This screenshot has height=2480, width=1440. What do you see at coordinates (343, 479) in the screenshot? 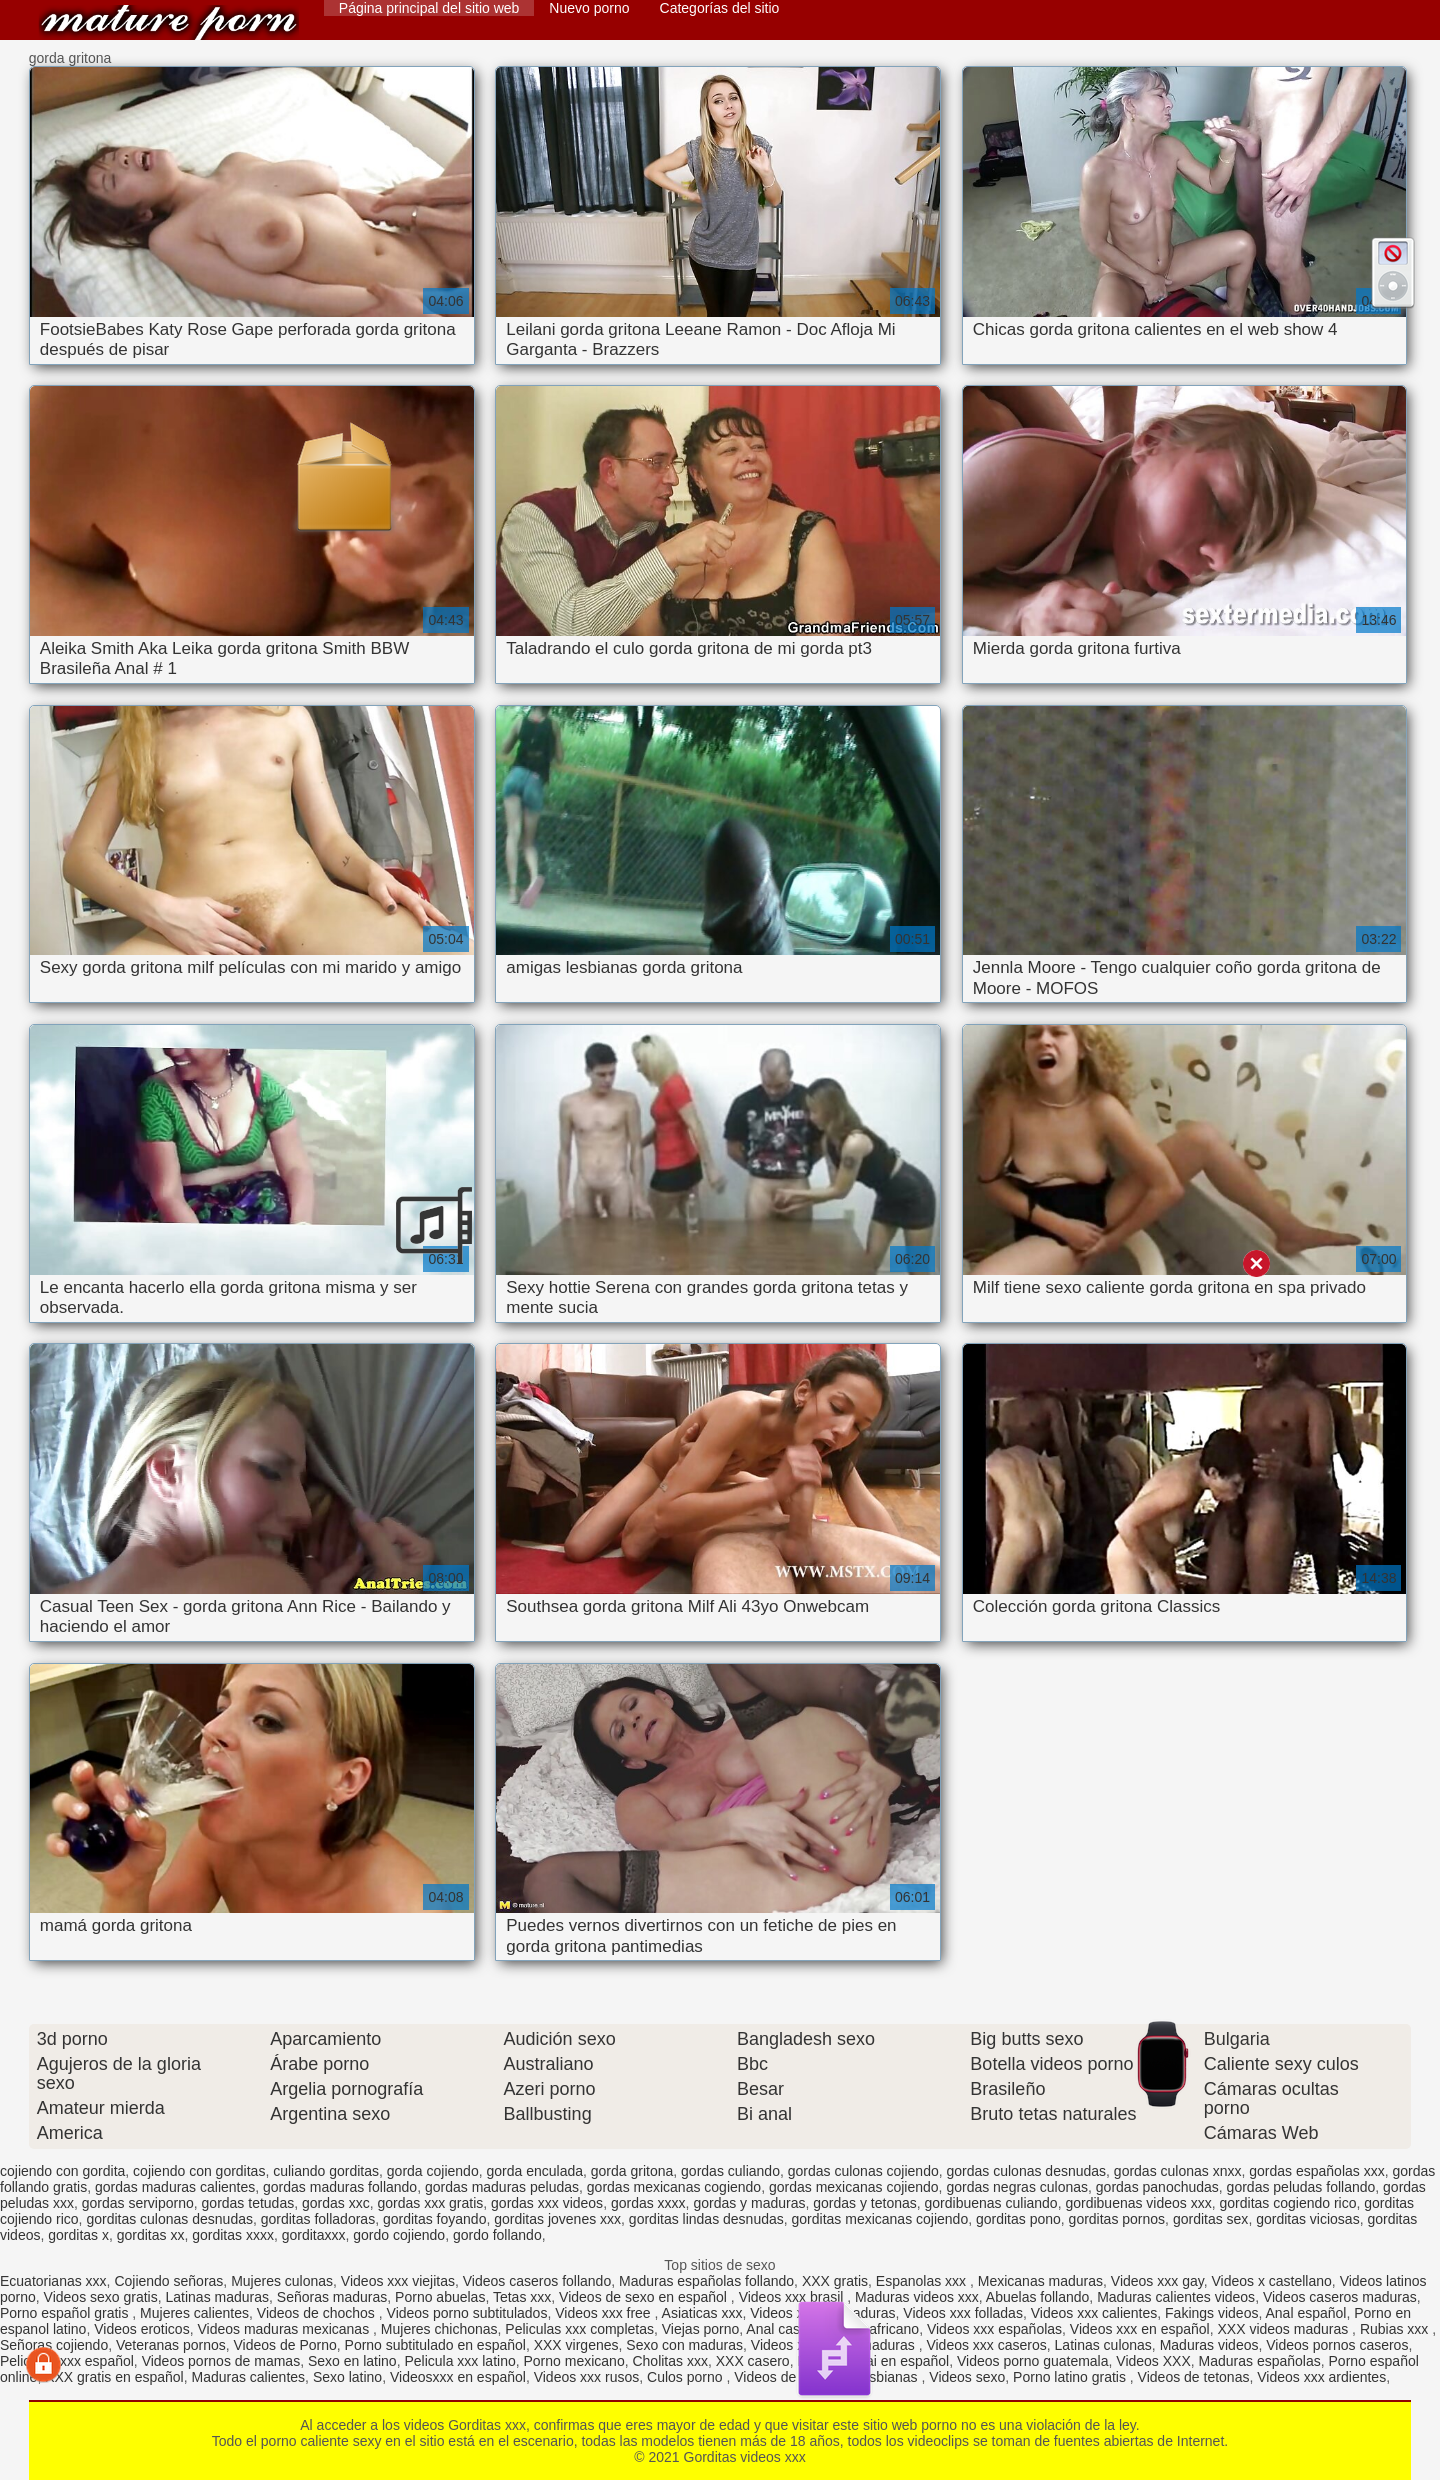
I see `generic package or archive file type` at bounding box center [343, 479].